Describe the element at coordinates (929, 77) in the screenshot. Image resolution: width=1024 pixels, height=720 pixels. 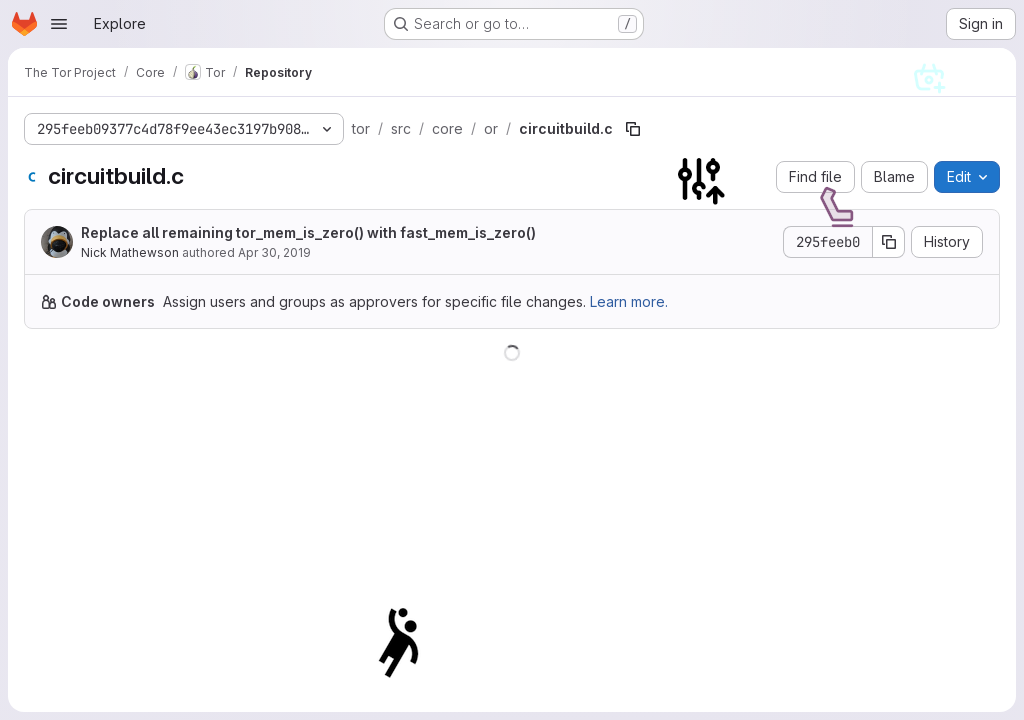
I see `add item to shopping basket` at that location.